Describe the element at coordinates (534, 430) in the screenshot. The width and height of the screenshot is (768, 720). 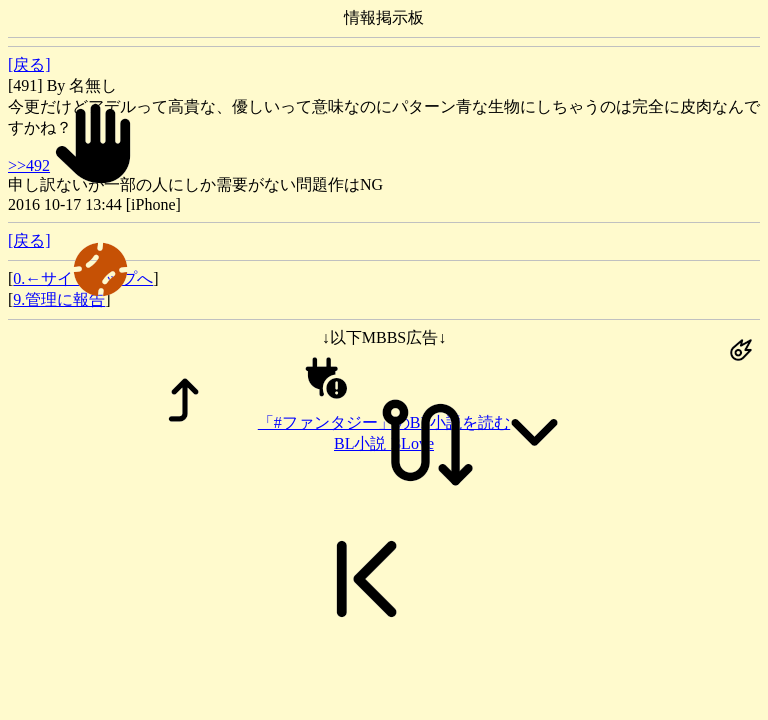
I see `expand a collapsed section or menu` at that location.